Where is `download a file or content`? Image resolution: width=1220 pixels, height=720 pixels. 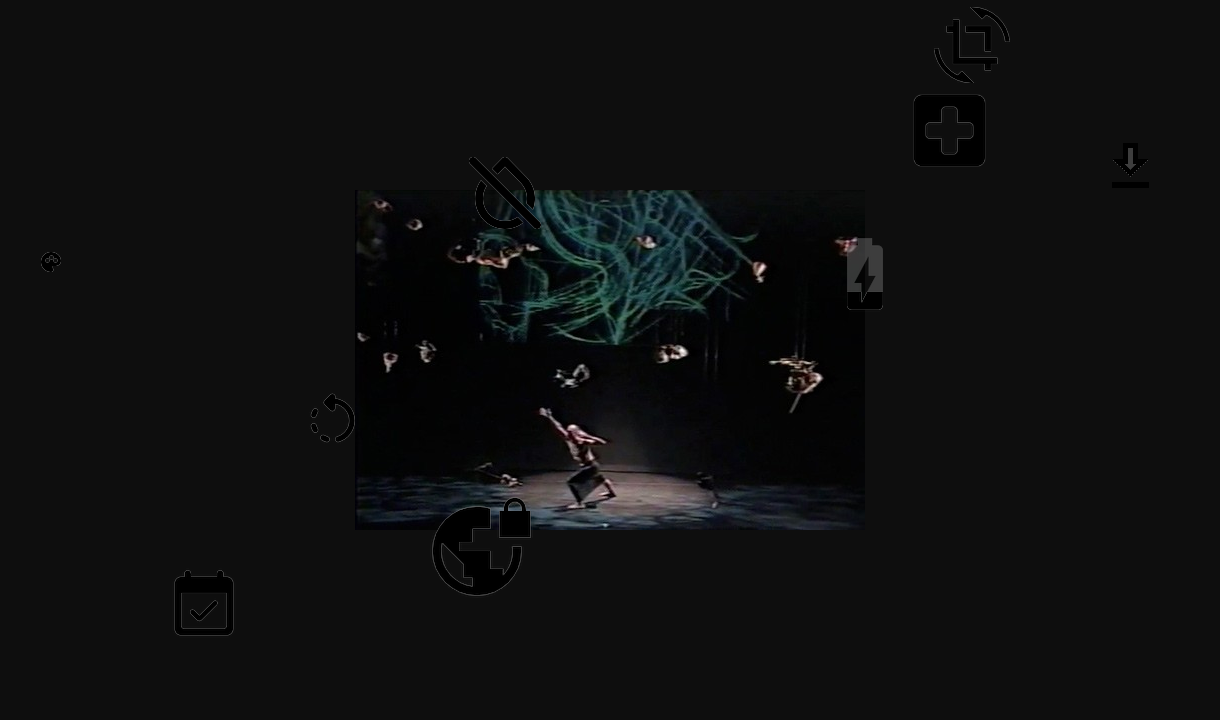
download a file or content is located at coordinates (1130, 166).